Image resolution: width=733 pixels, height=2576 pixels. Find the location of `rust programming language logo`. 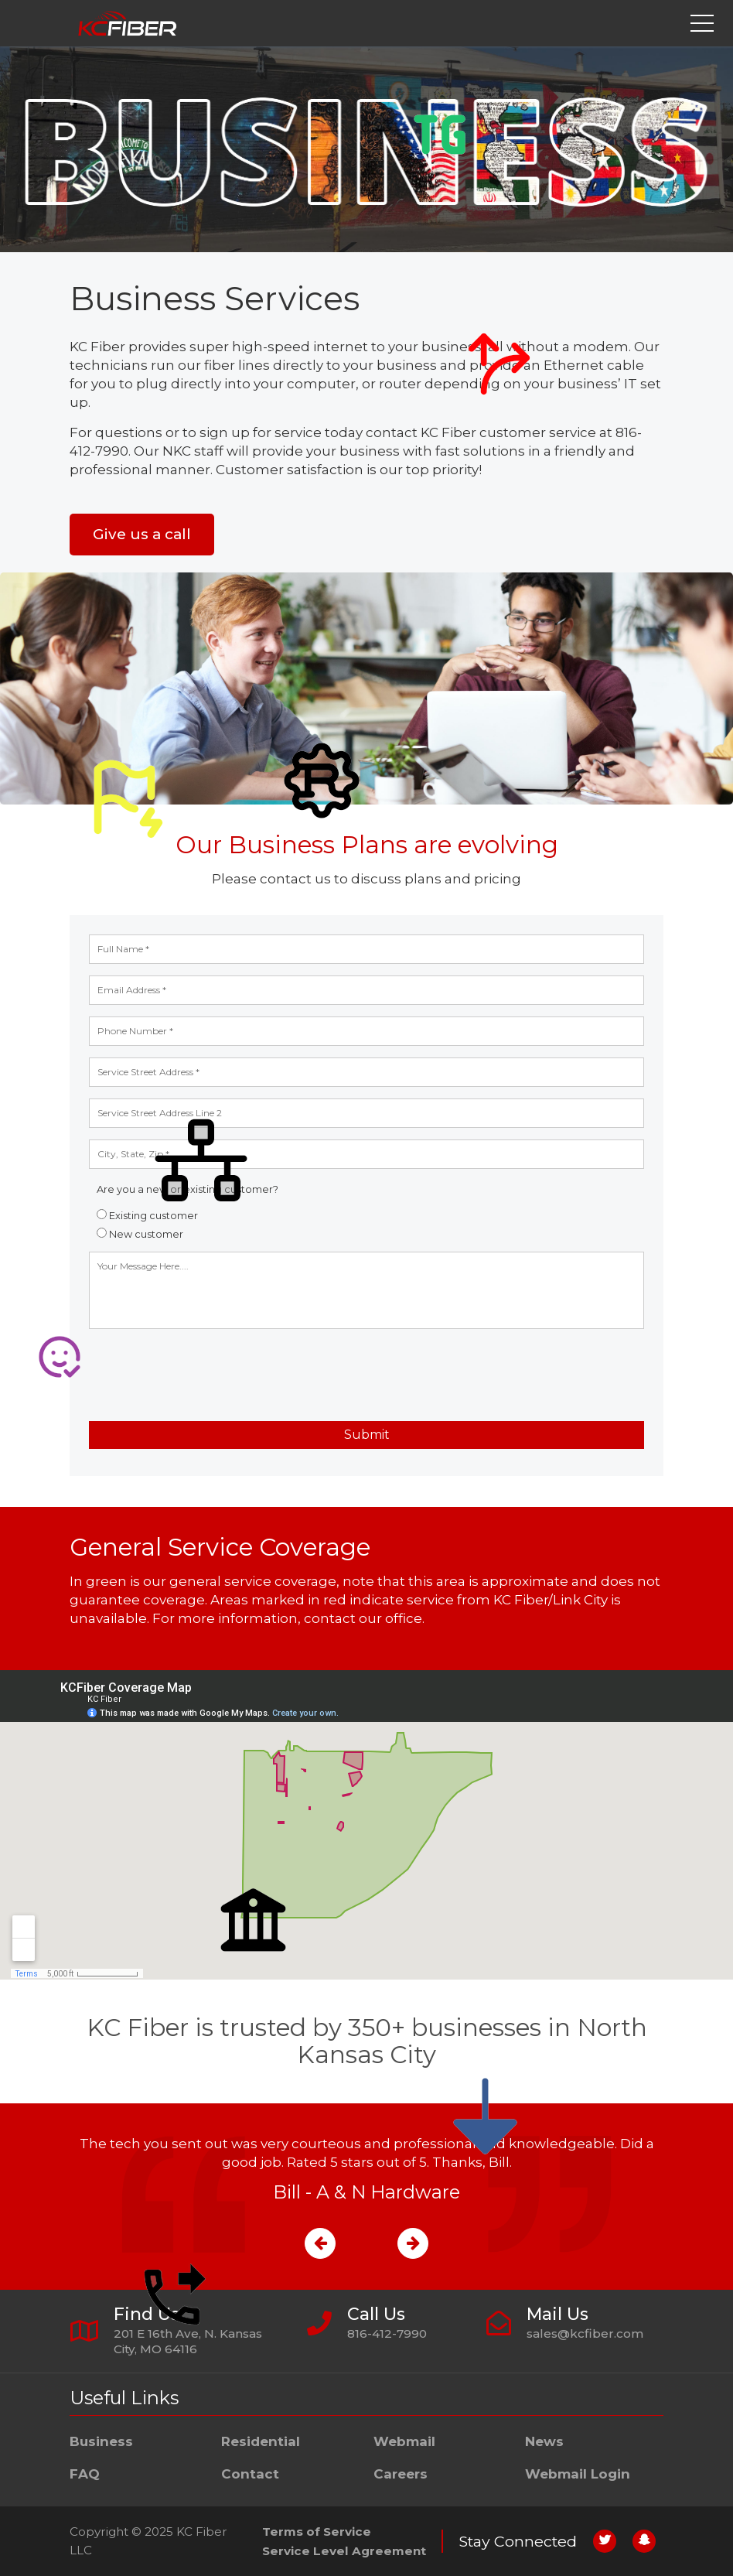

rust programming language logo is located at coordinates (322, 781).